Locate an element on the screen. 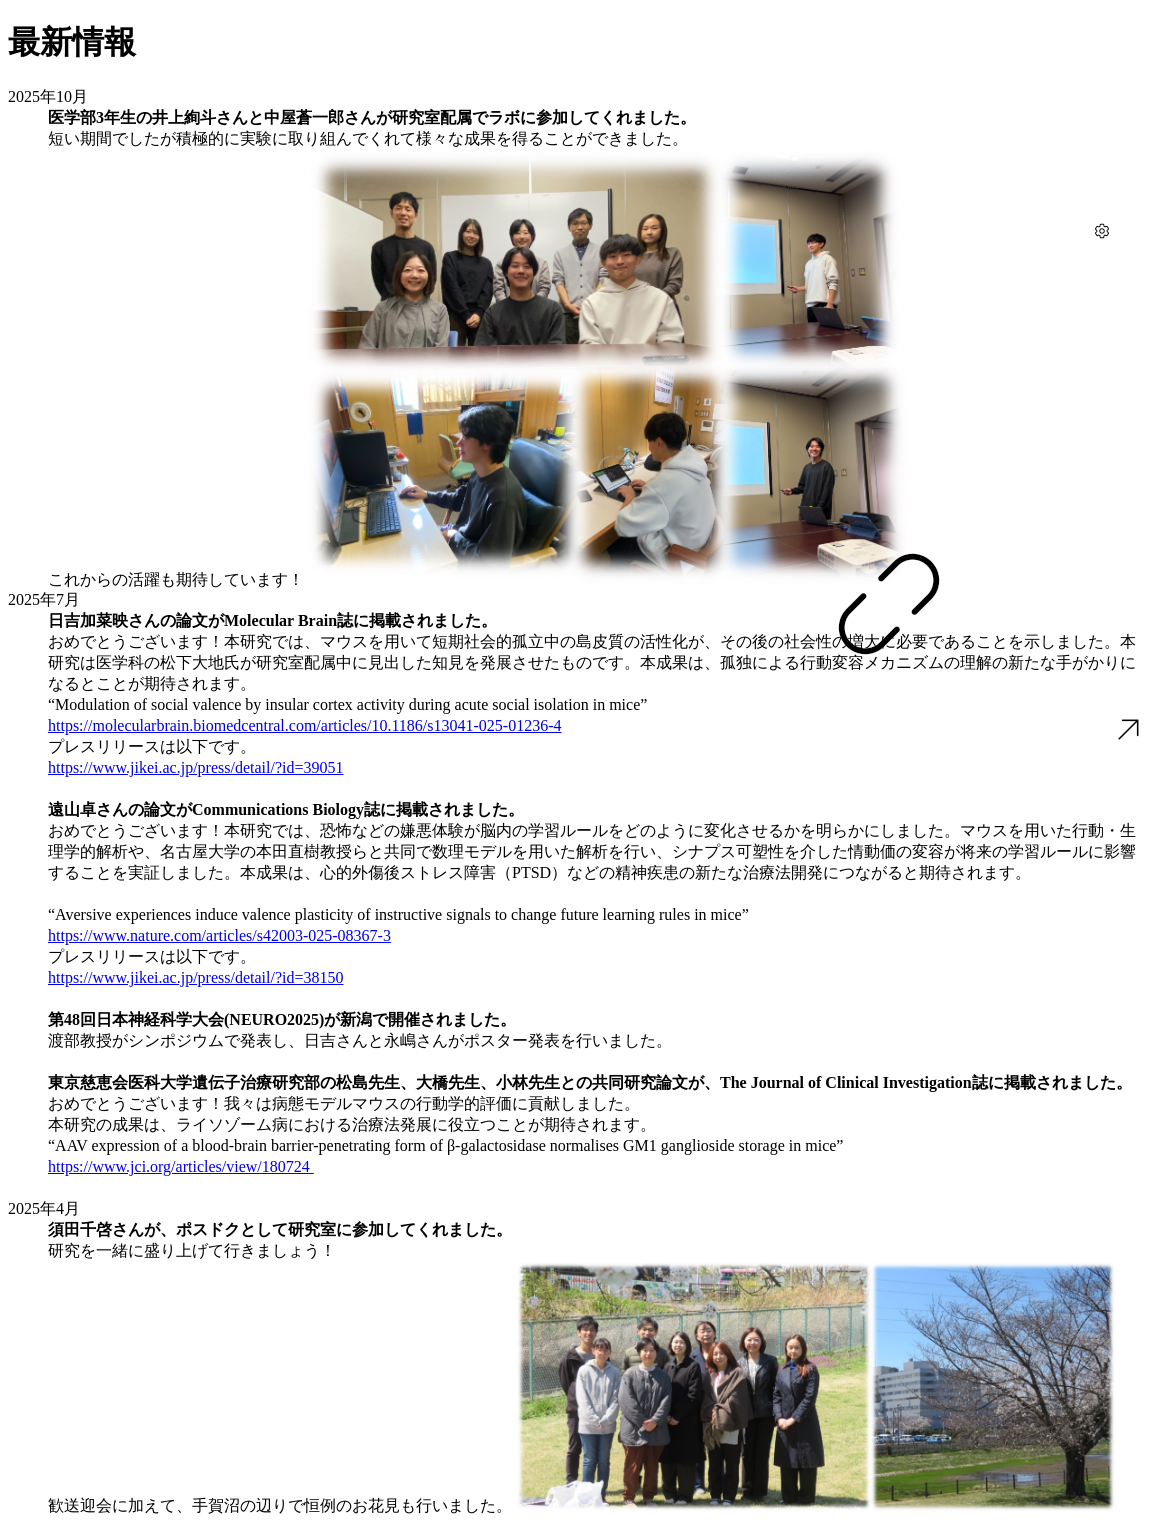 The width and height of the screenshot is (1154, 1534). open link in new tab or window is located at coordinates (1128, 729).